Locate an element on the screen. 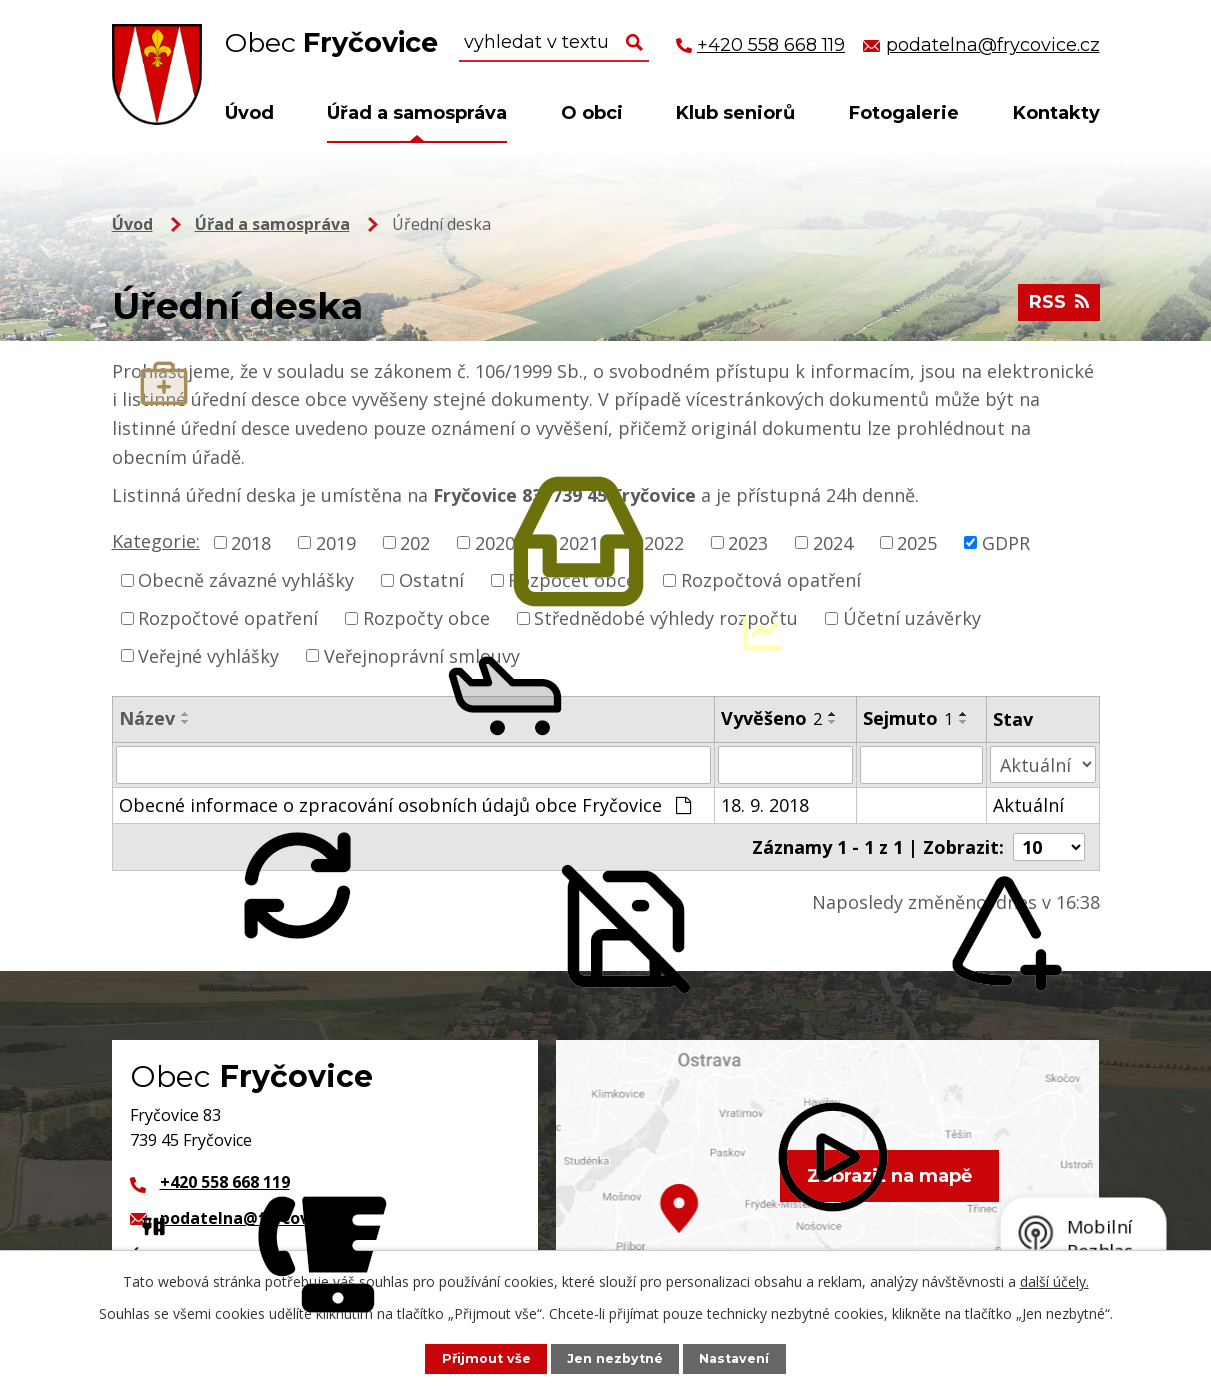 This screenshot has width=1211, height=1393. a whimsical easter egg or joke icon is located at coordinates (323, 1254).